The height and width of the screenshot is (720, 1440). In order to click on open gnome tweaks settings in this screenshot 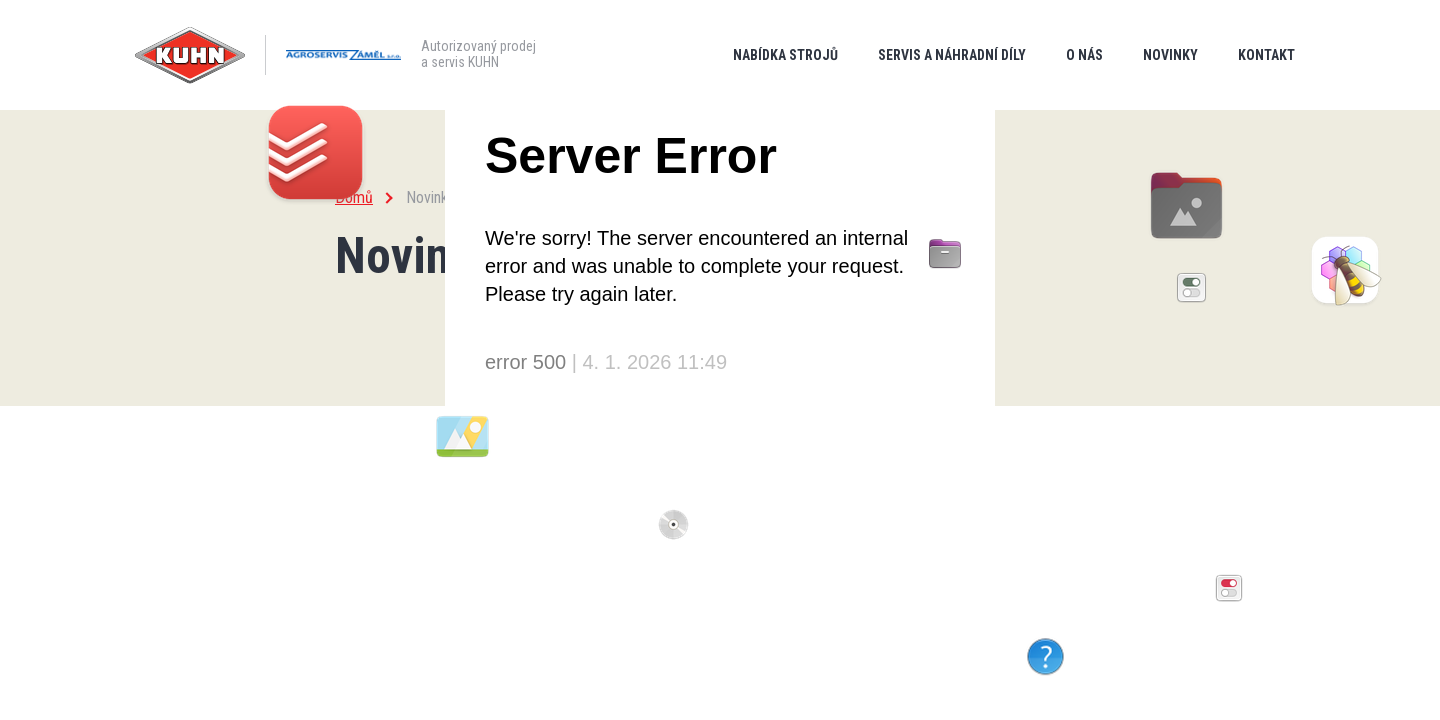, I will do `click(1191, 287)`.